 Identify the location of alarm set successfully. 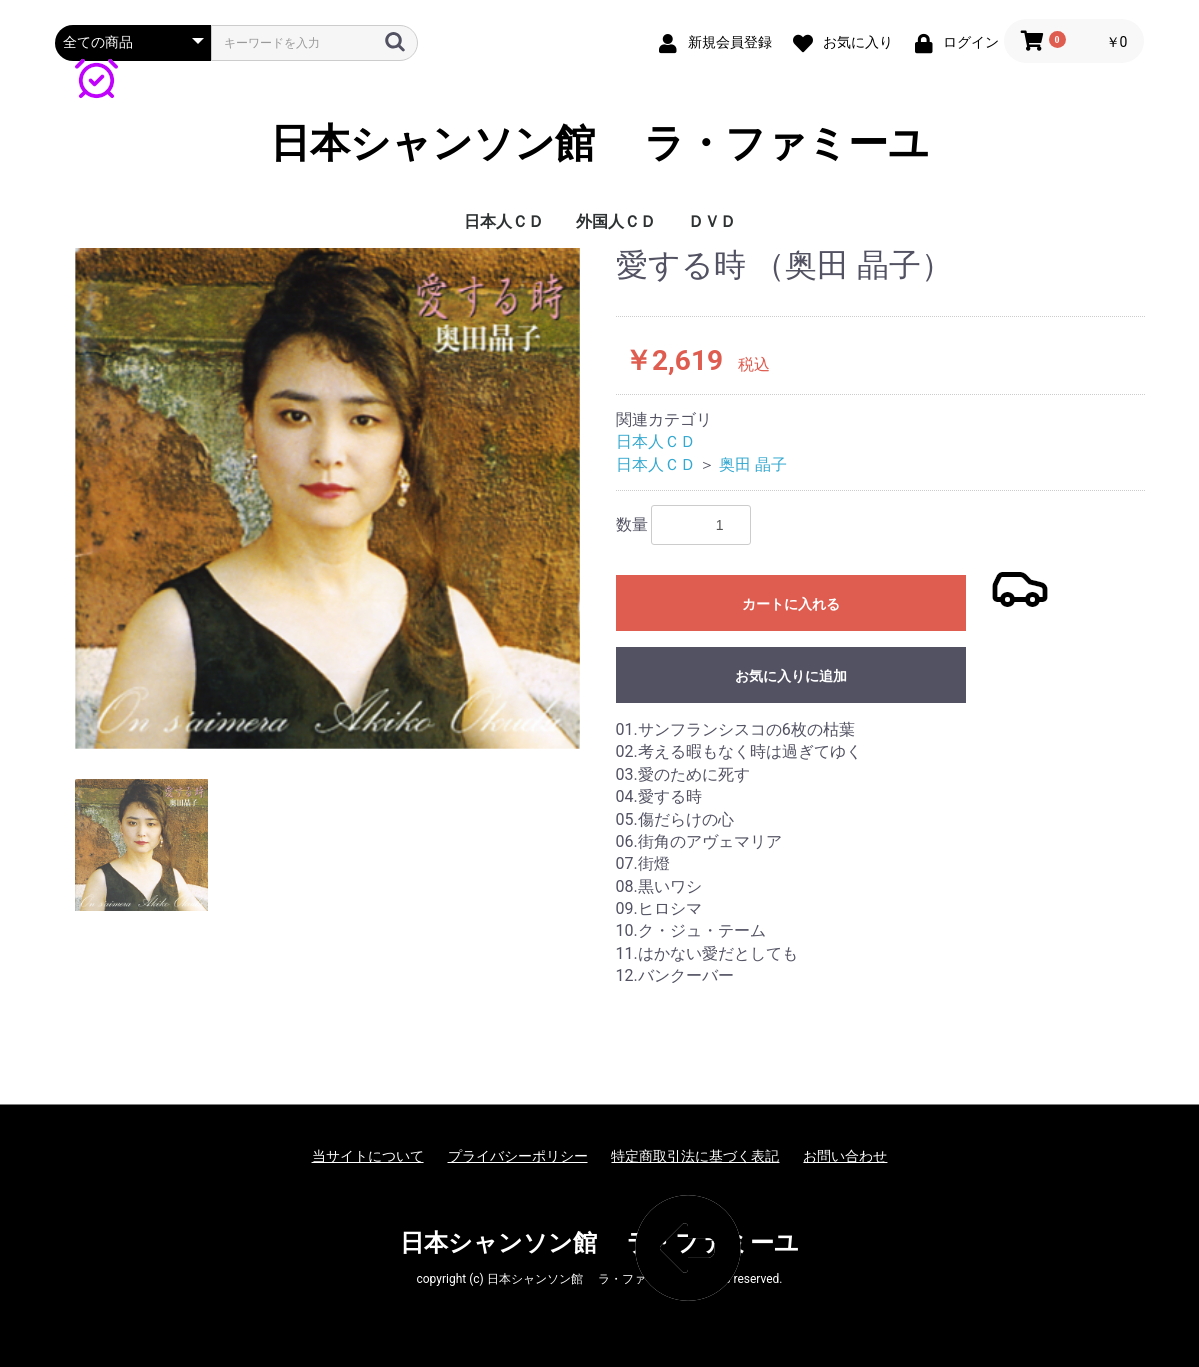
(96, 78).